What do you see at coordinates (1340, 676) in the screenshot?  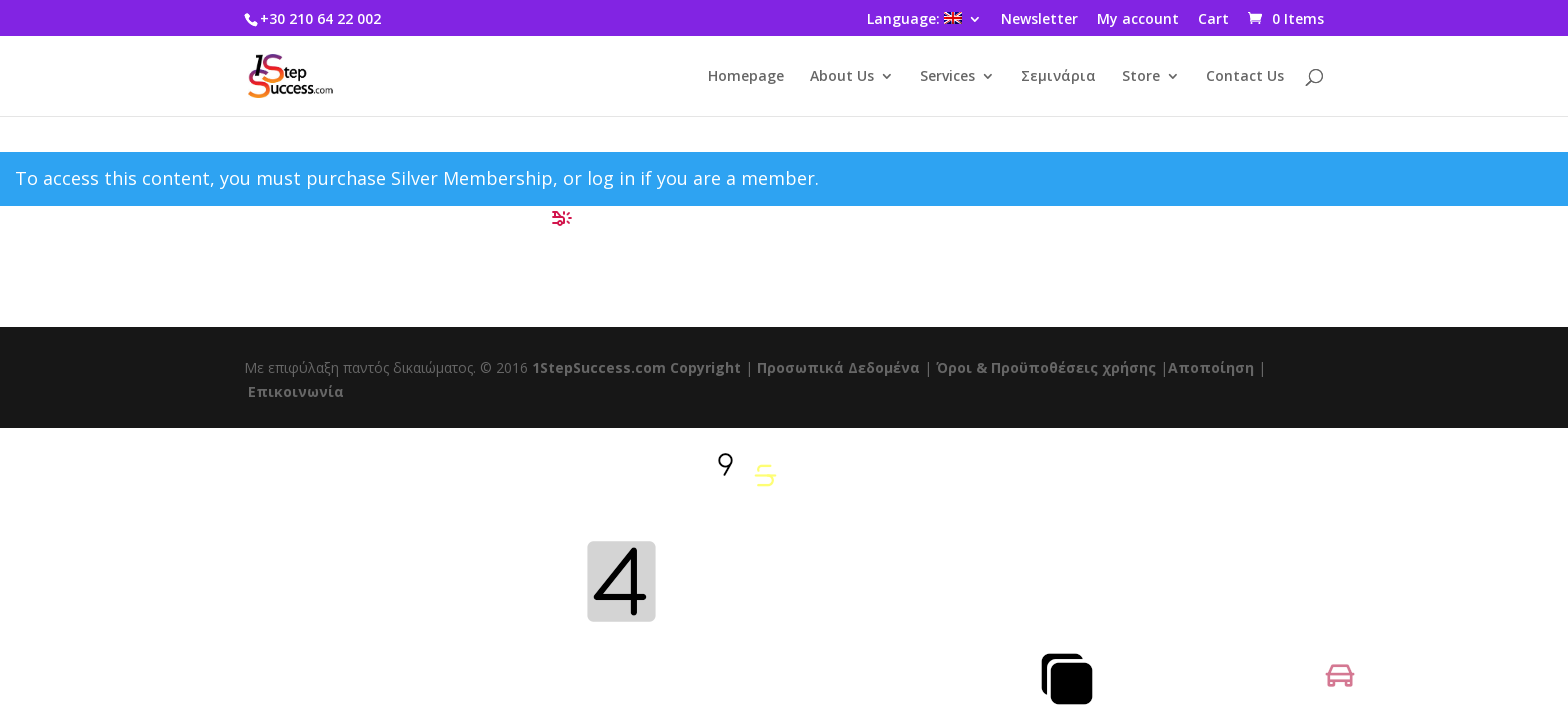 I see `access vehicle or driving settings` at bounding box center [1340, 676].